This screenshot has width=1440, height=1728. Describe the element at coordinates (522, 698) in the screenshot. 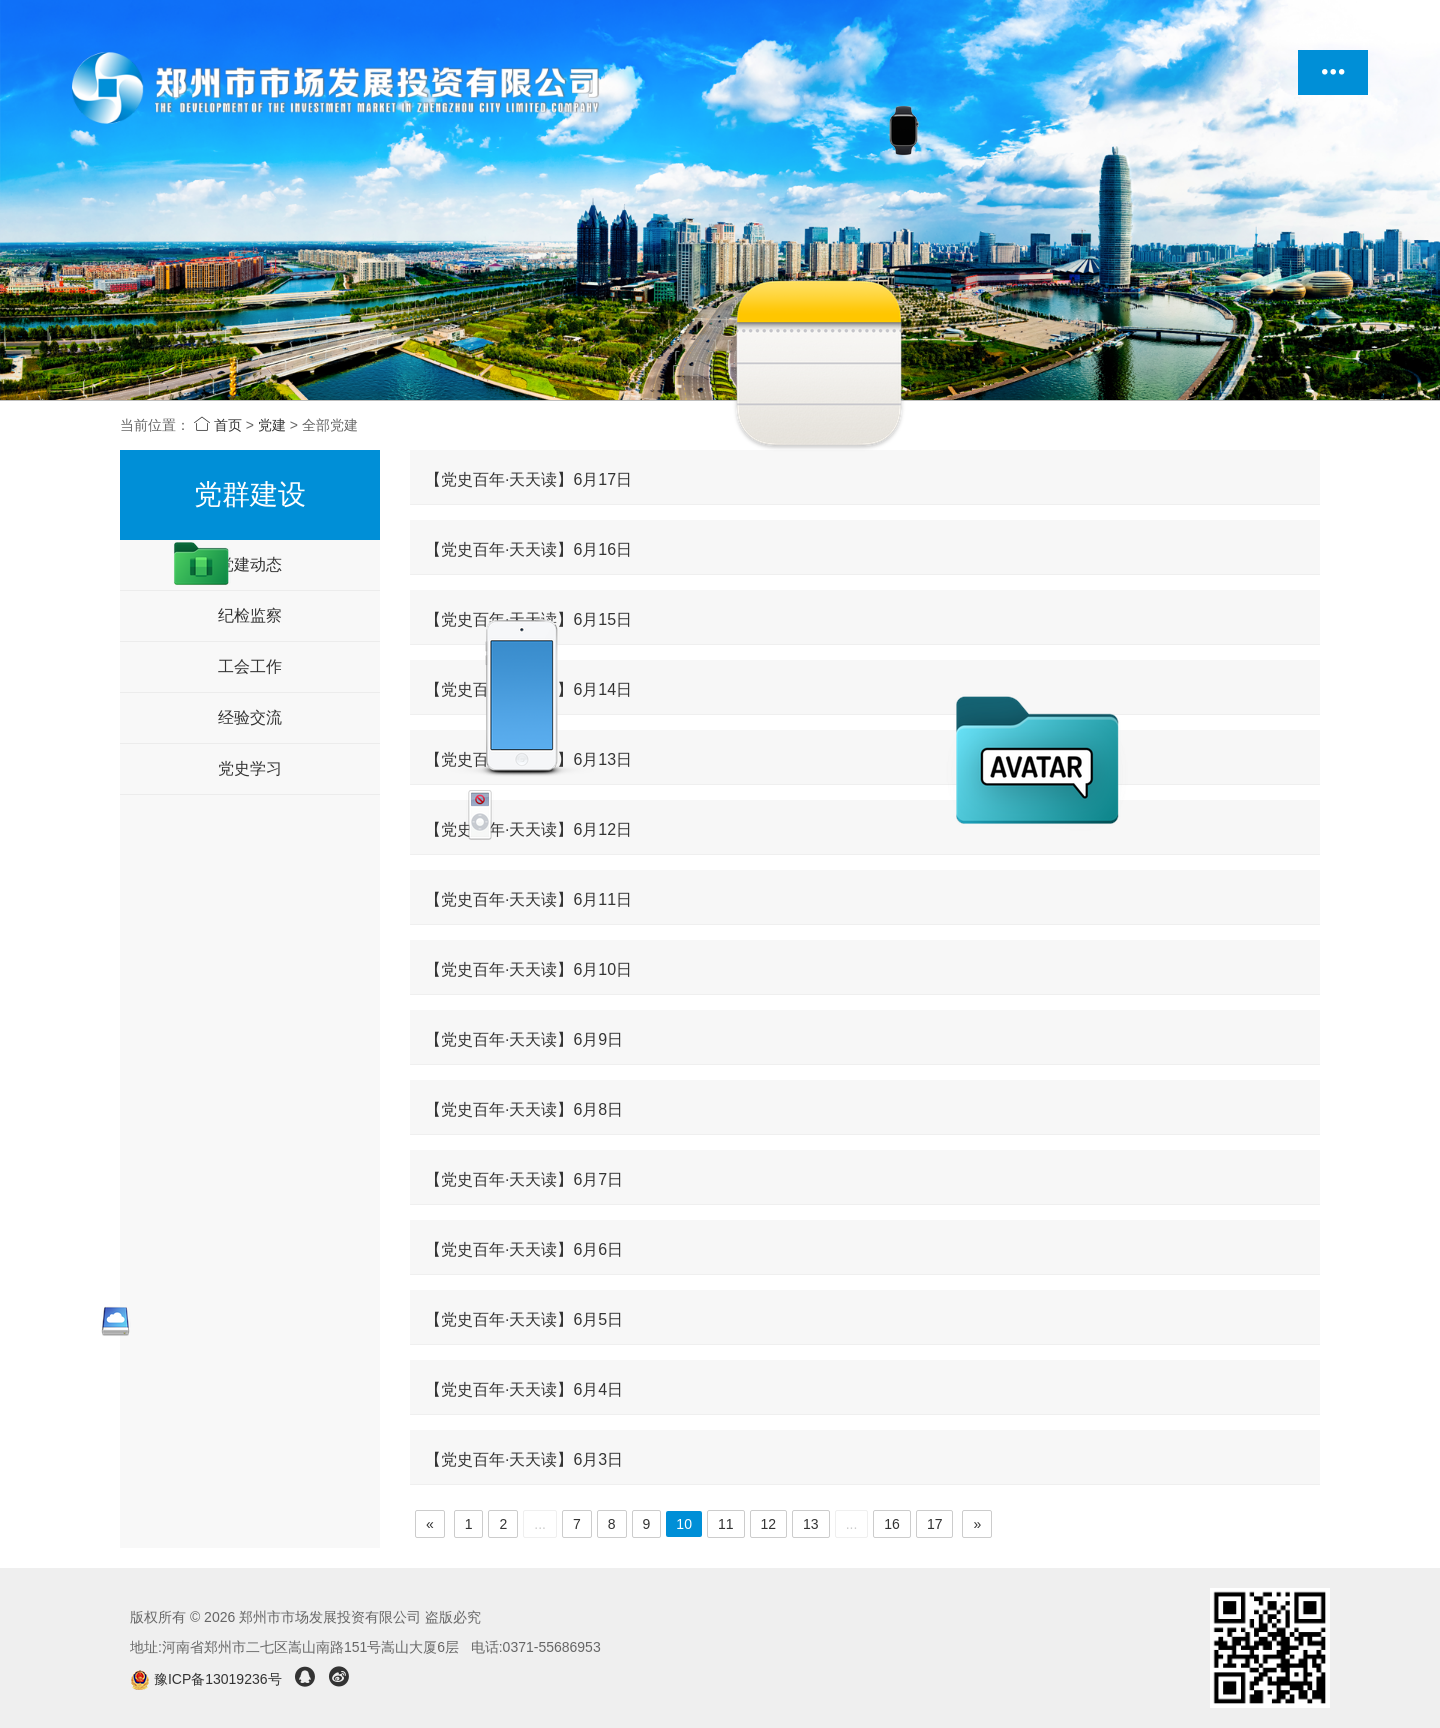

I see `iPod Touch device connected` at that location.